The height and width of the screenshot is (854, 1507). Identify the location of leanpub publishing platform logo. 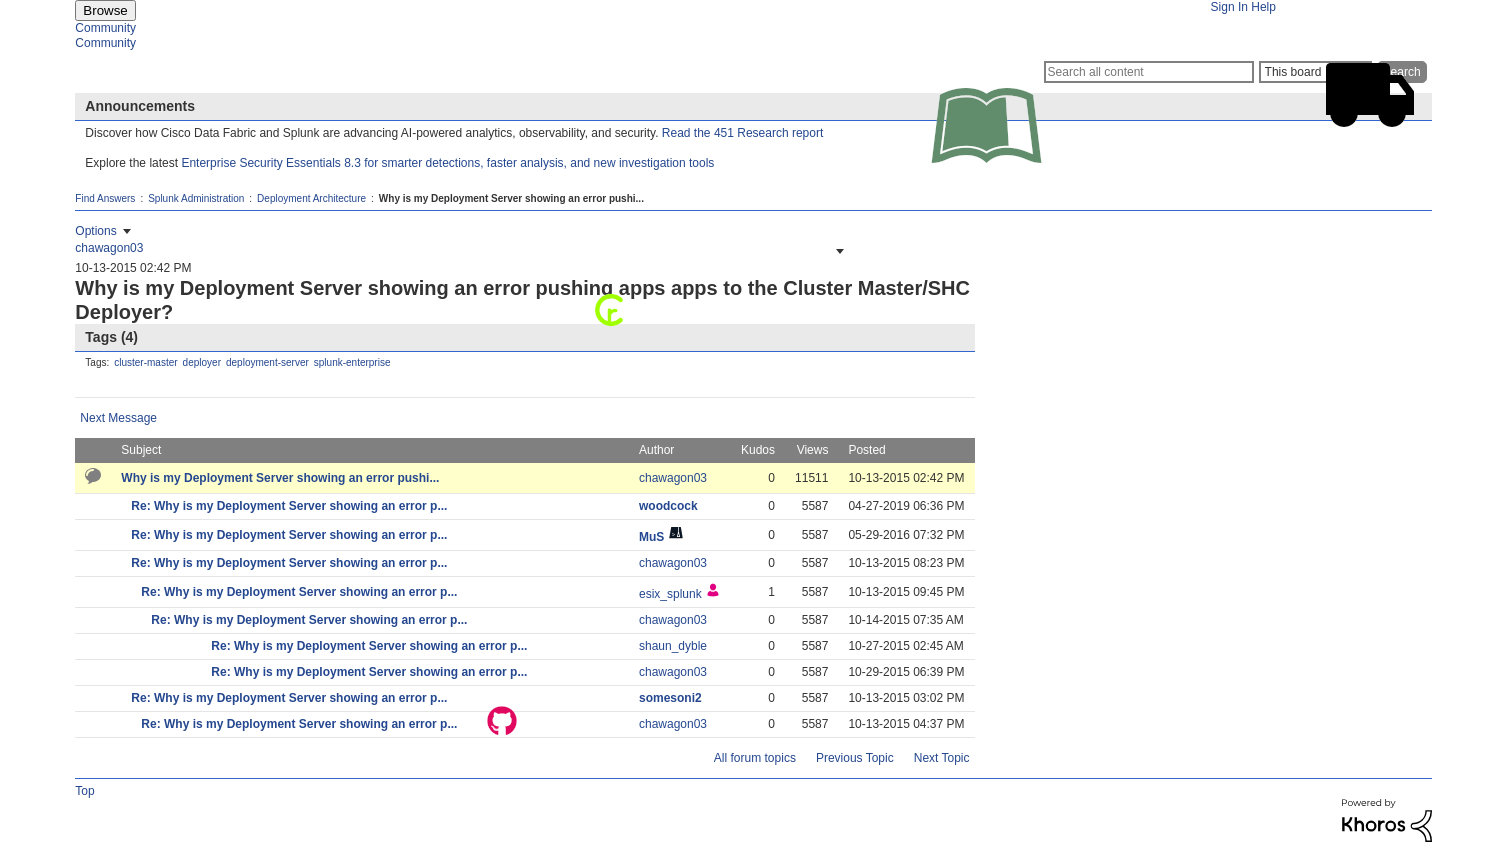
(986, 125).